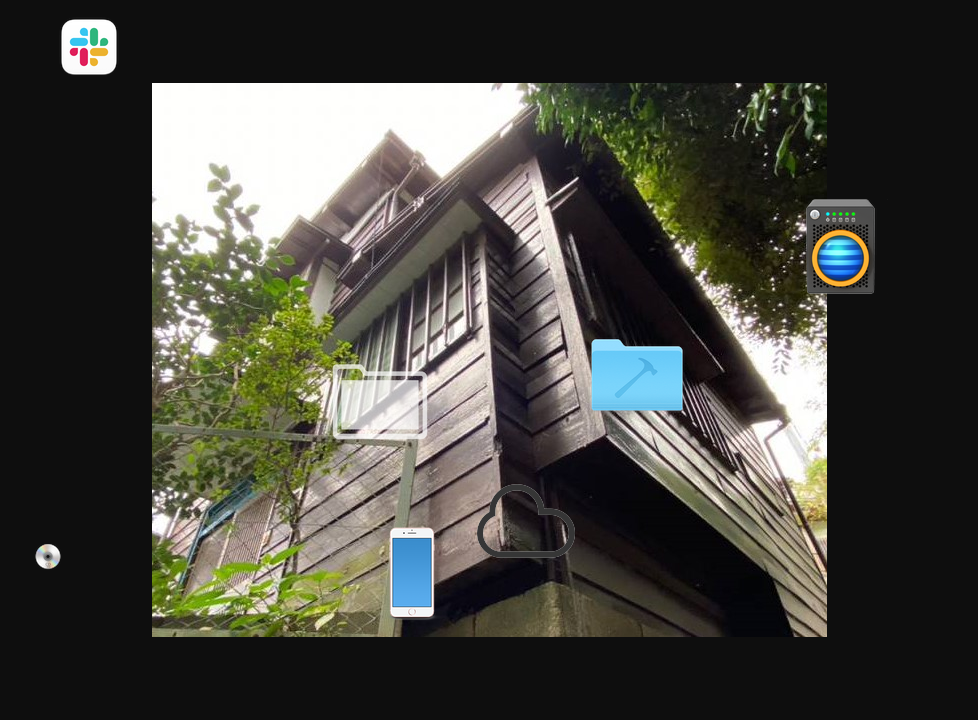 The height and width of the screenshot is (720, 978). What do you see at coordinates (48, 557) in the screenshot?
I see `access CD-RW disc drive` at bounding box center [48, 557].